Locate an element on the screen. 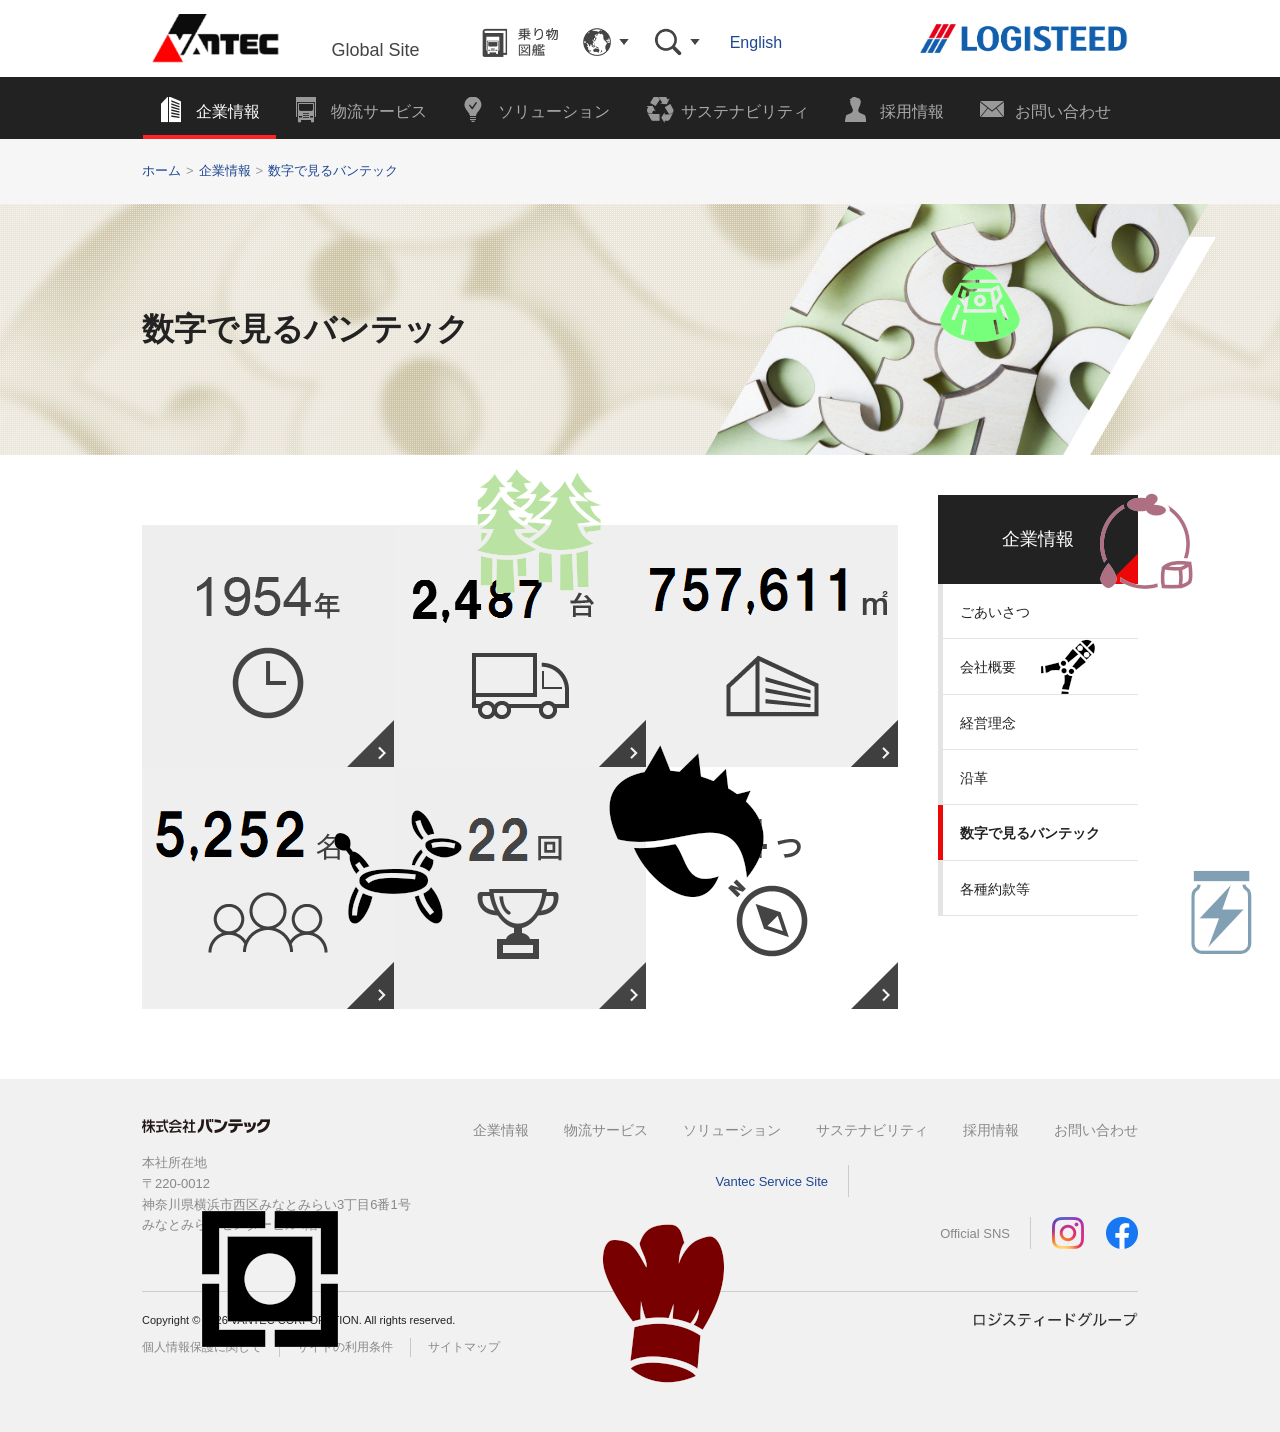 The image size is (1280, 1432). use a stored power-up or energy boost is located at coordinates (1220, 911).